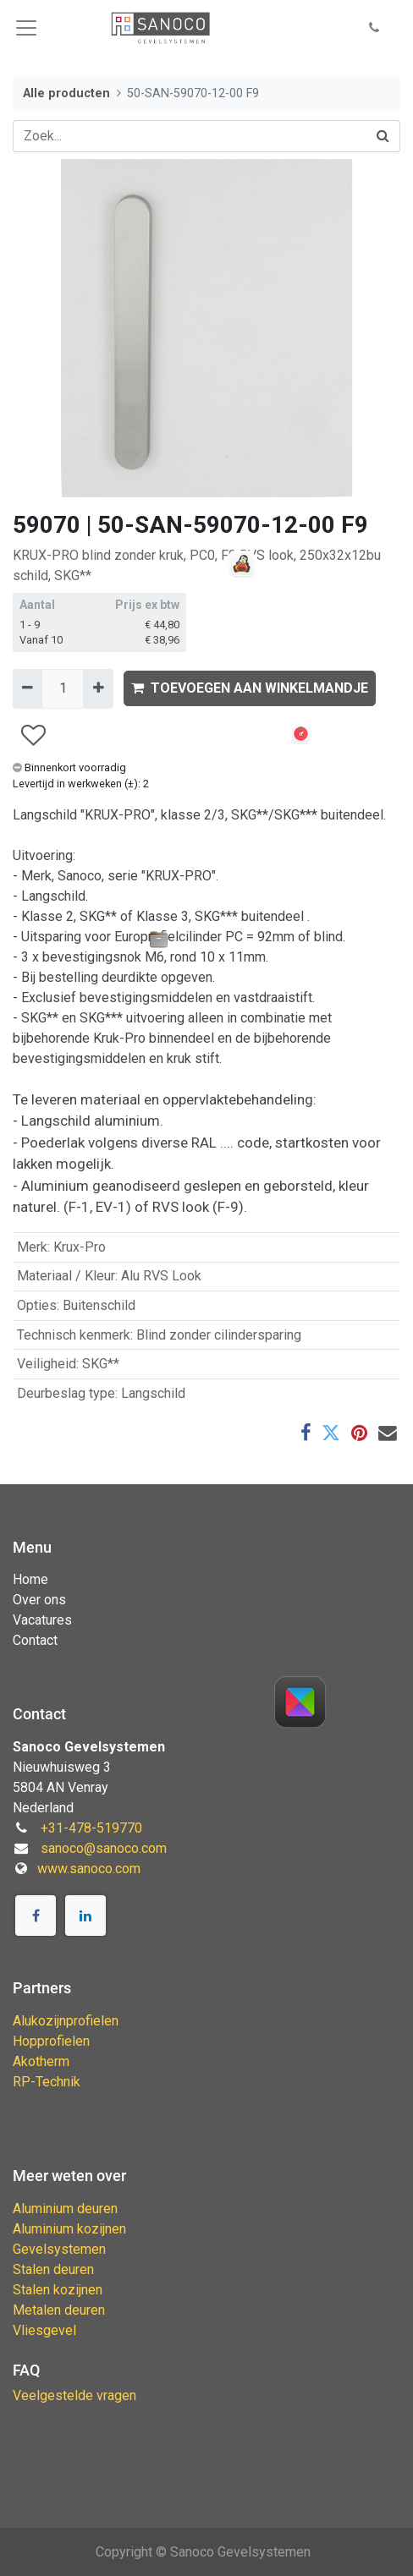  I want to click on launch gnome tetravex puzzle game, so click(300, 1702).